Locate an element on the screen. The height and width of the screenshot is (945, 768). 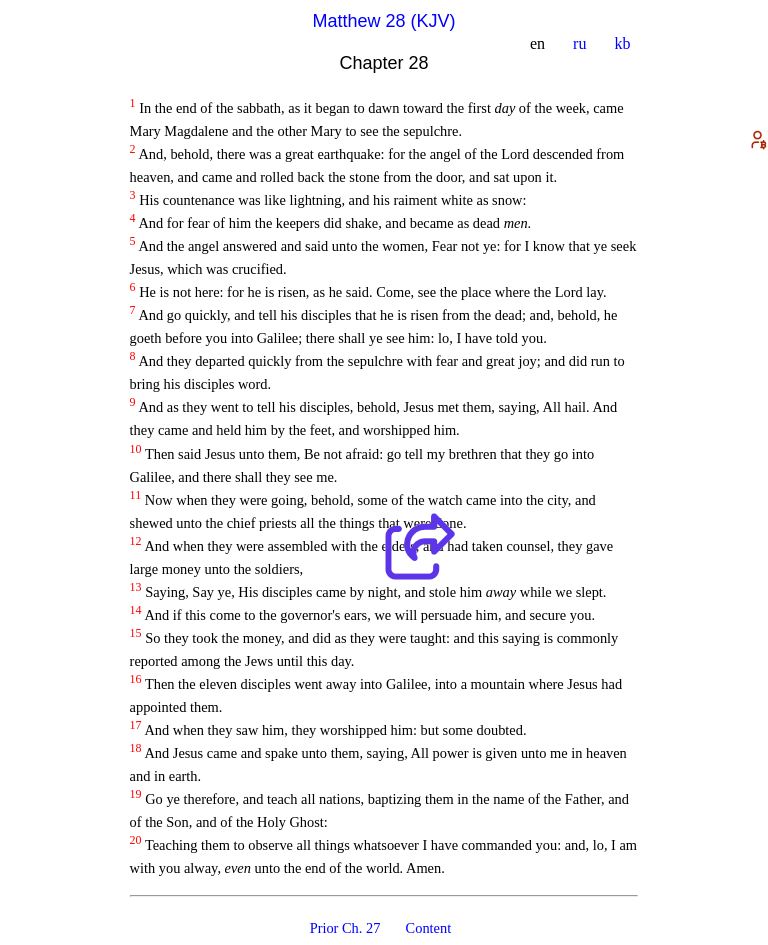
share this content externally is located at coordinates (418, 546).